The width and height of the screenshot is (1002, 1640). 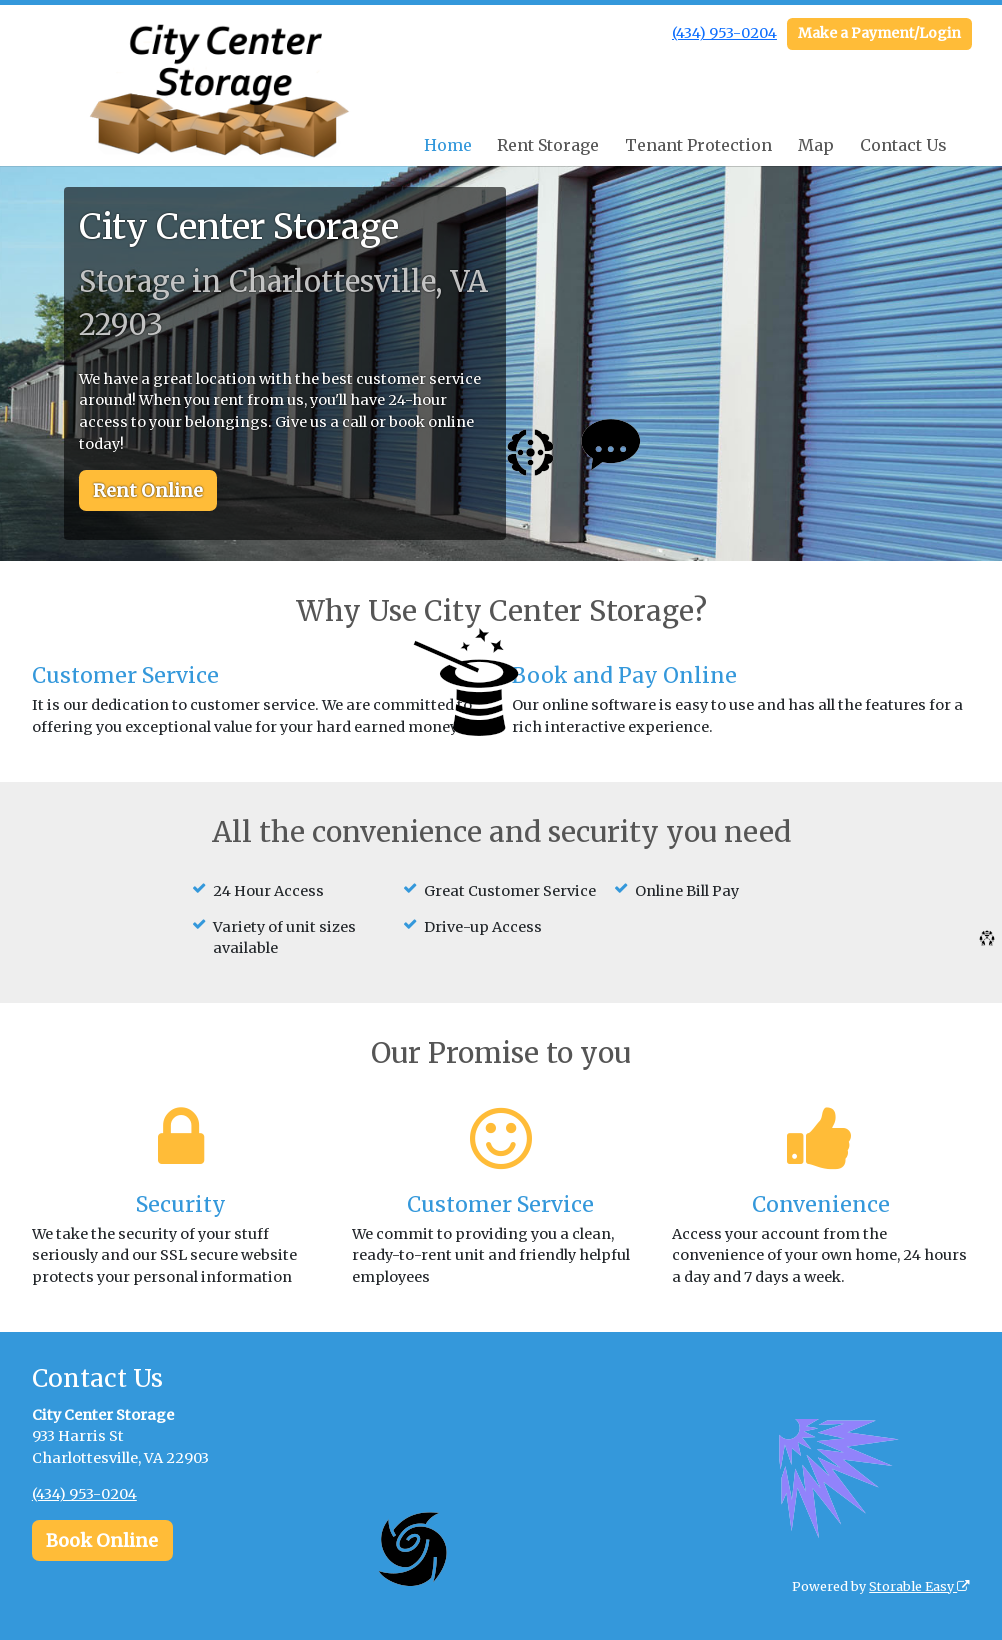 What do you see at coordinates (987, 938) in the screenshot?
I see `access robot or automaton character` at bounding box center [987, 938].